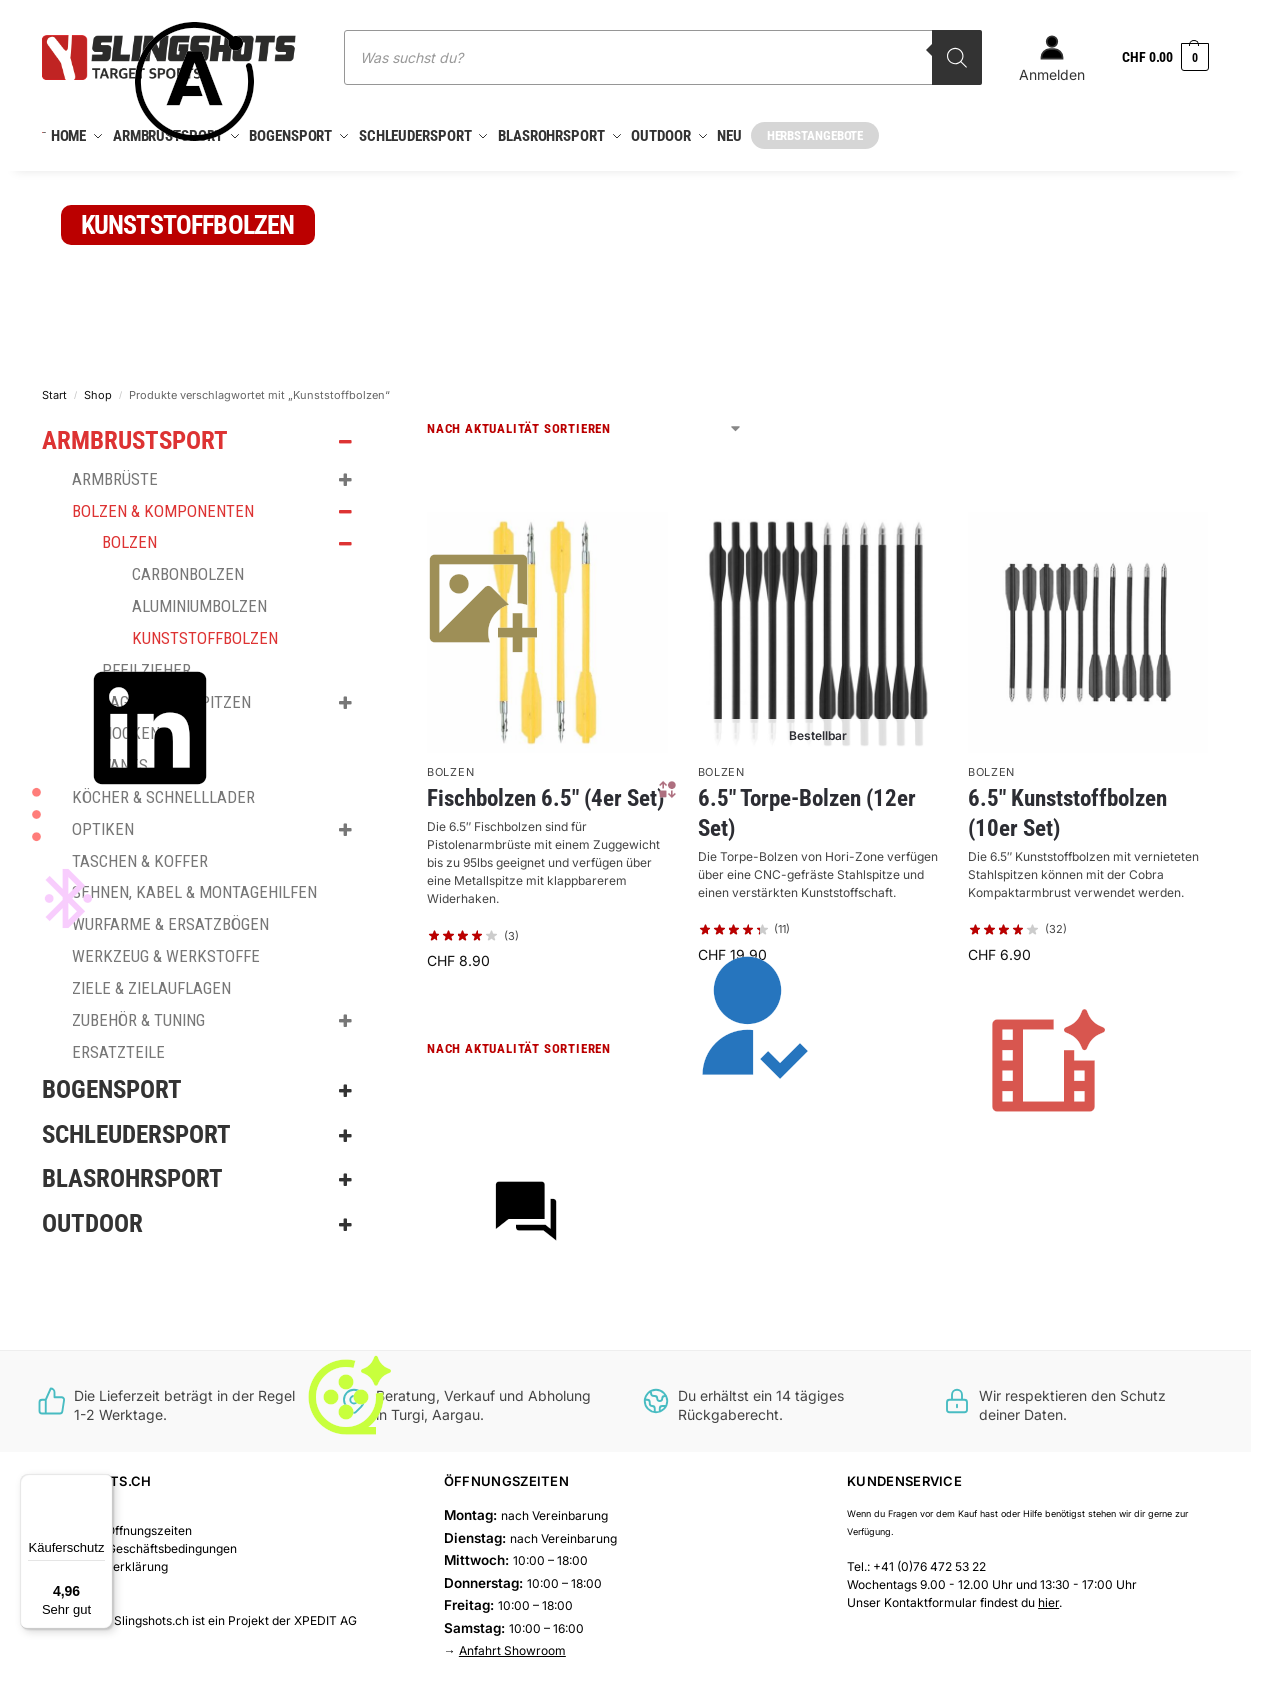 The width and height of the screenshot is (1266, 1683). What do you see at coordinates (1043, 1065) in the screenshot?
I see `generate video content using AI` at bounding box center [1043, 1065].